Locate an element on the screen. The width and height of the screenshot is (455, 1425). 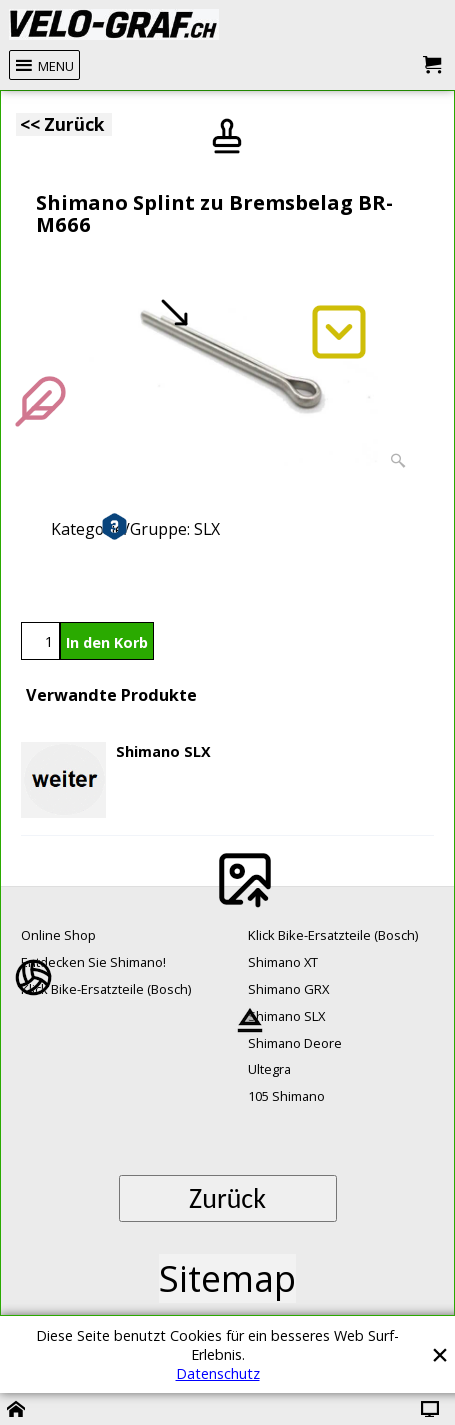
expand content or dropdown menu is located at coordinates (339, 332).